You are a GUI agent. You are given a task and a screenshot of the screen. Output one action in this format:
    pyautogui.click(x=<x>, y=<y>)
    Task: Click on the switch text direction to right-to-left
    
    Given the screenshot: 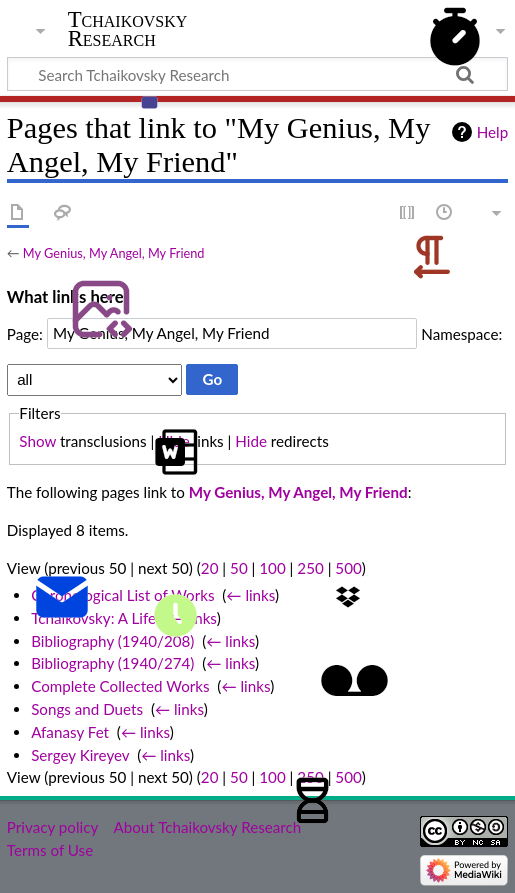 What is the action you would take?
    pyautogui.click(x=432, y=256)
    